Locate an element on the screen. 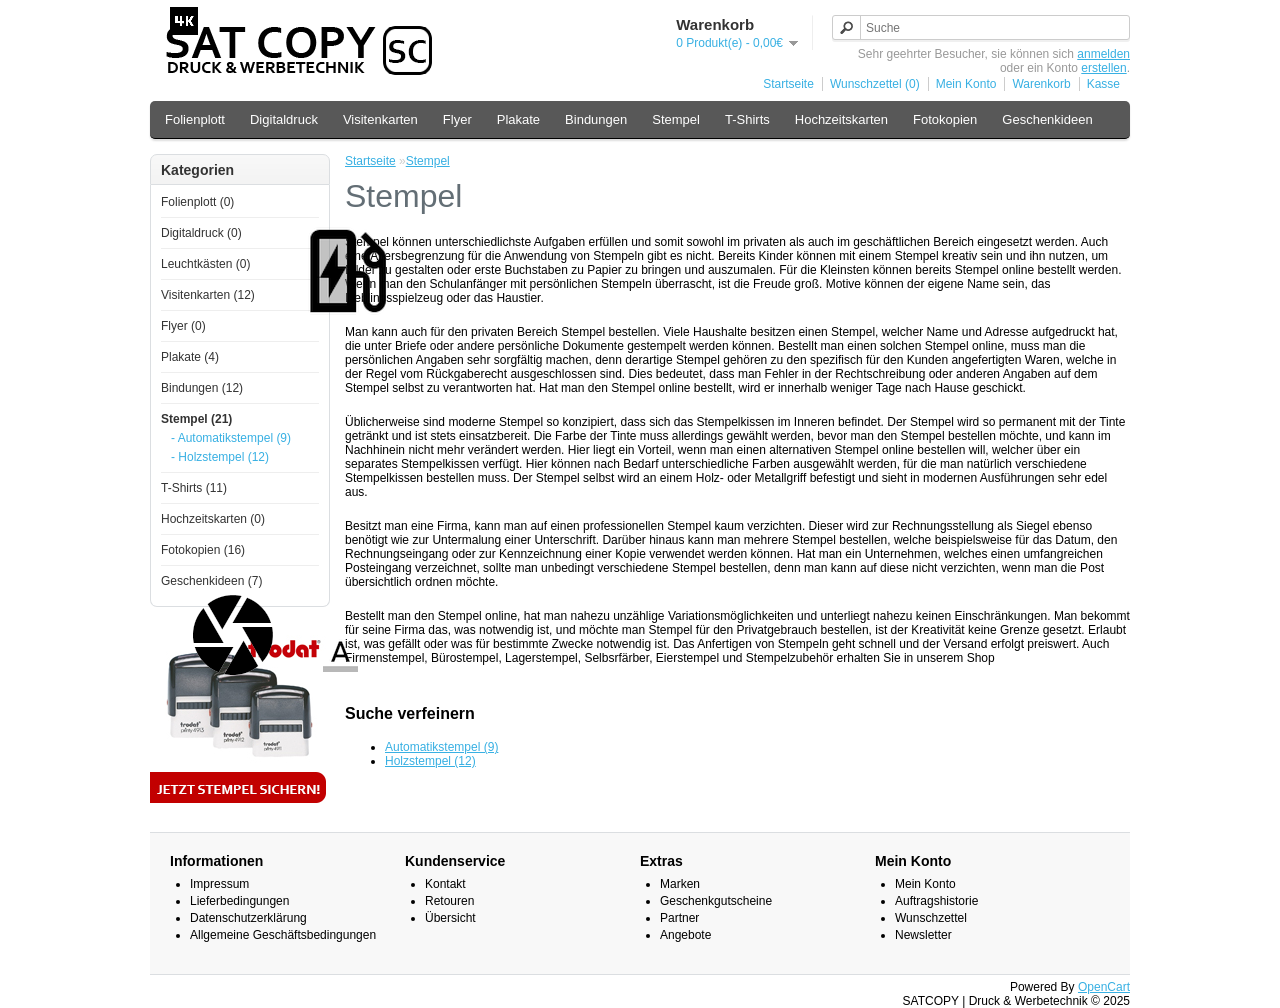 The image size is (1280, 1008). change text color is located at coordinates (340, 654).